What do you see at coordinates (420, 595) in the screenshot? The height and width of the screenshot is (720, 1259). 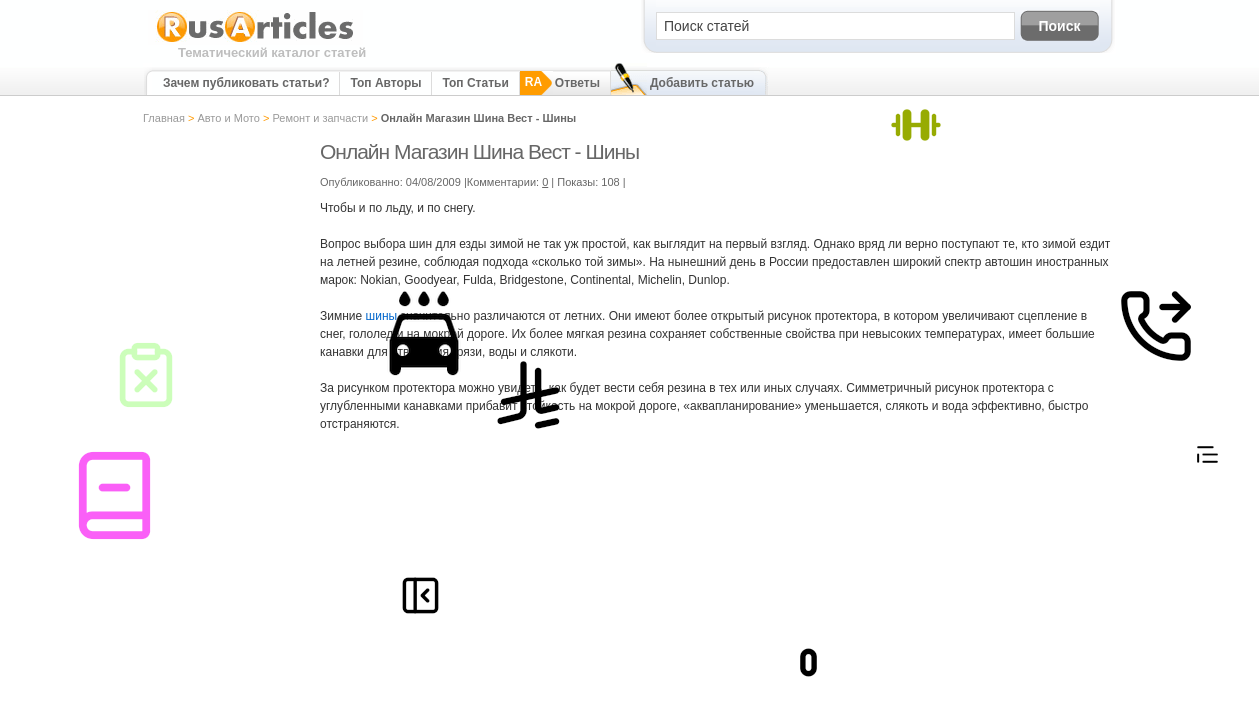 I see `collapse the left sidebar panel` at bounding box center [420, 595].